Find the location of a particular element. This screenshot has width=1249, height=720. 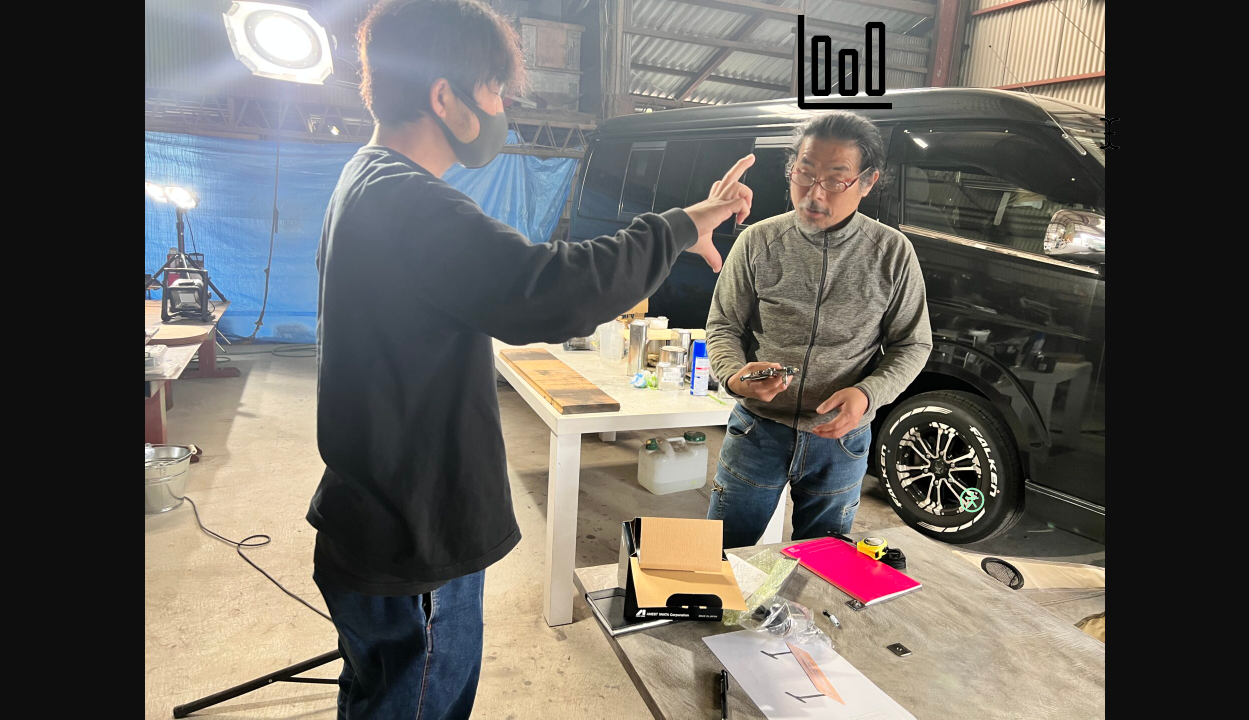

text input field is active is located at coordinates (1109, 133).